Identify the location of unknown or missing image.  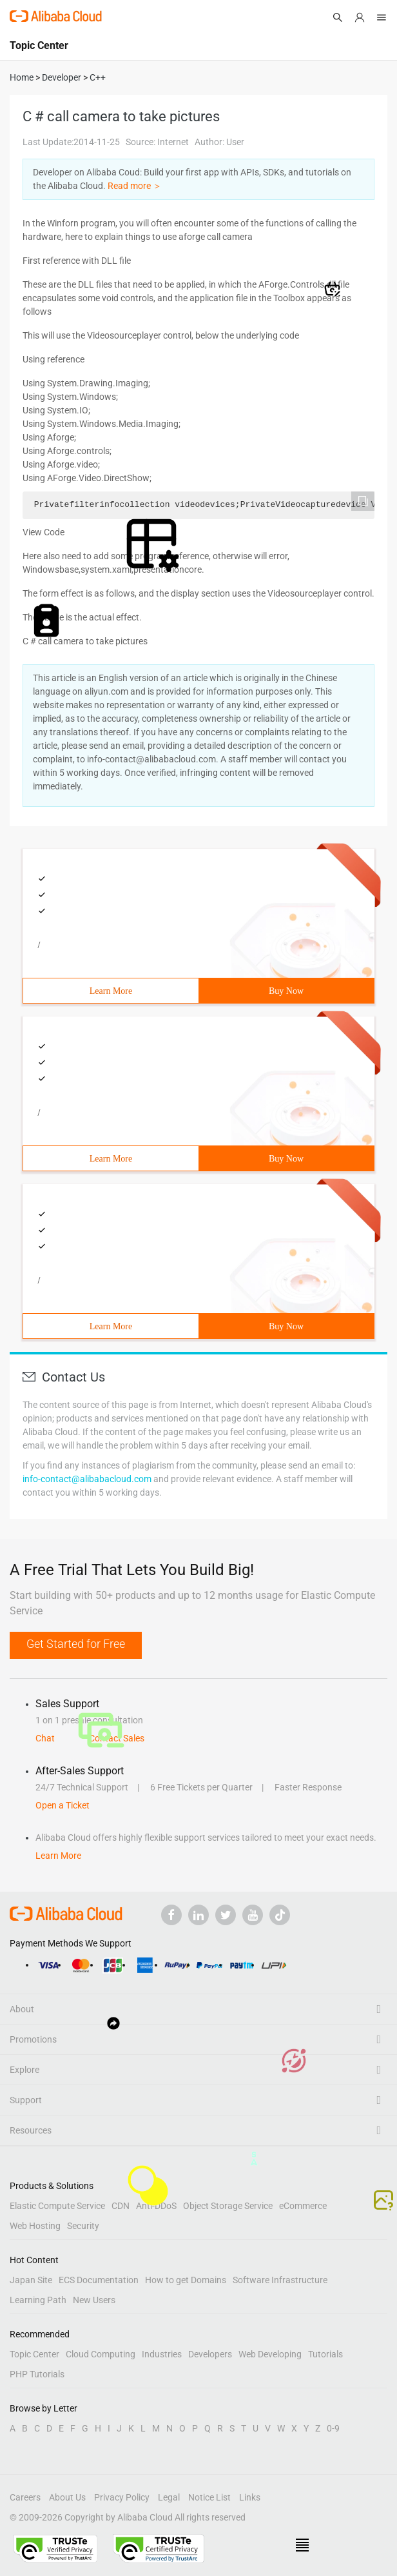
(383, 2200).